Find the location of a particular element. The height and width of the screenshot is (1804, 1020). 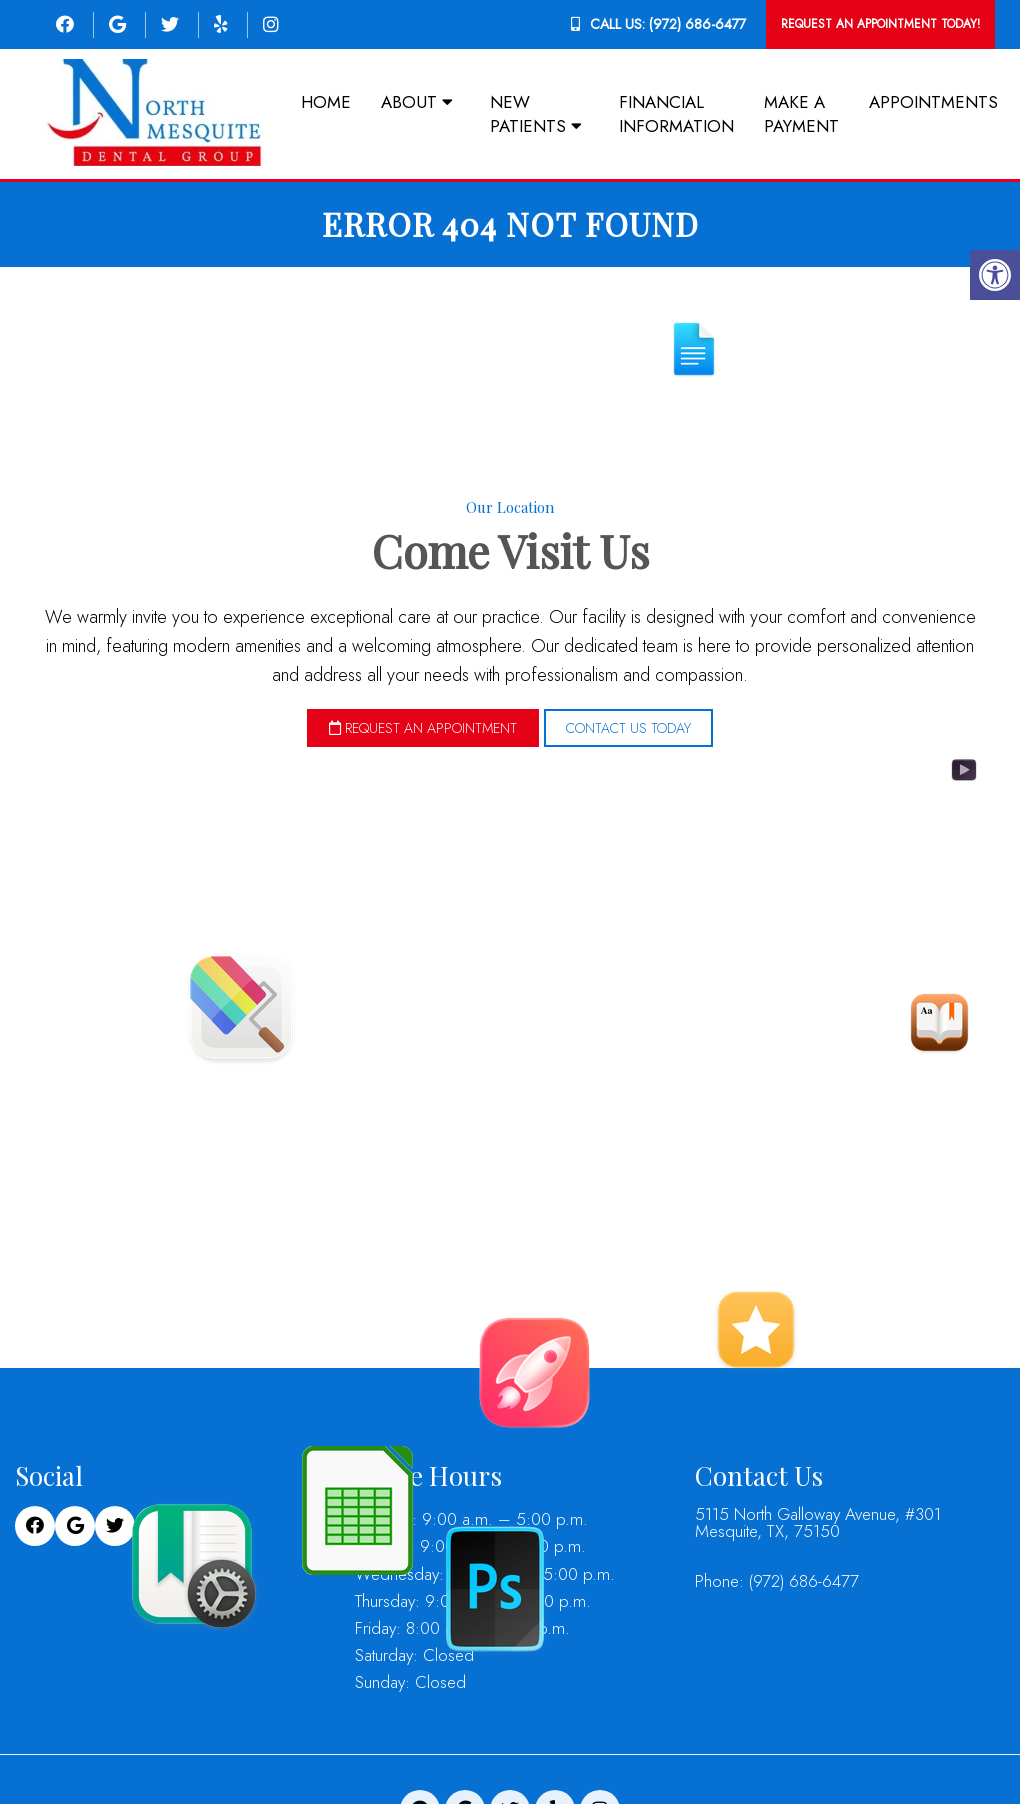

adobe photoshop file type indicator is located at coordinates (495, 1589).